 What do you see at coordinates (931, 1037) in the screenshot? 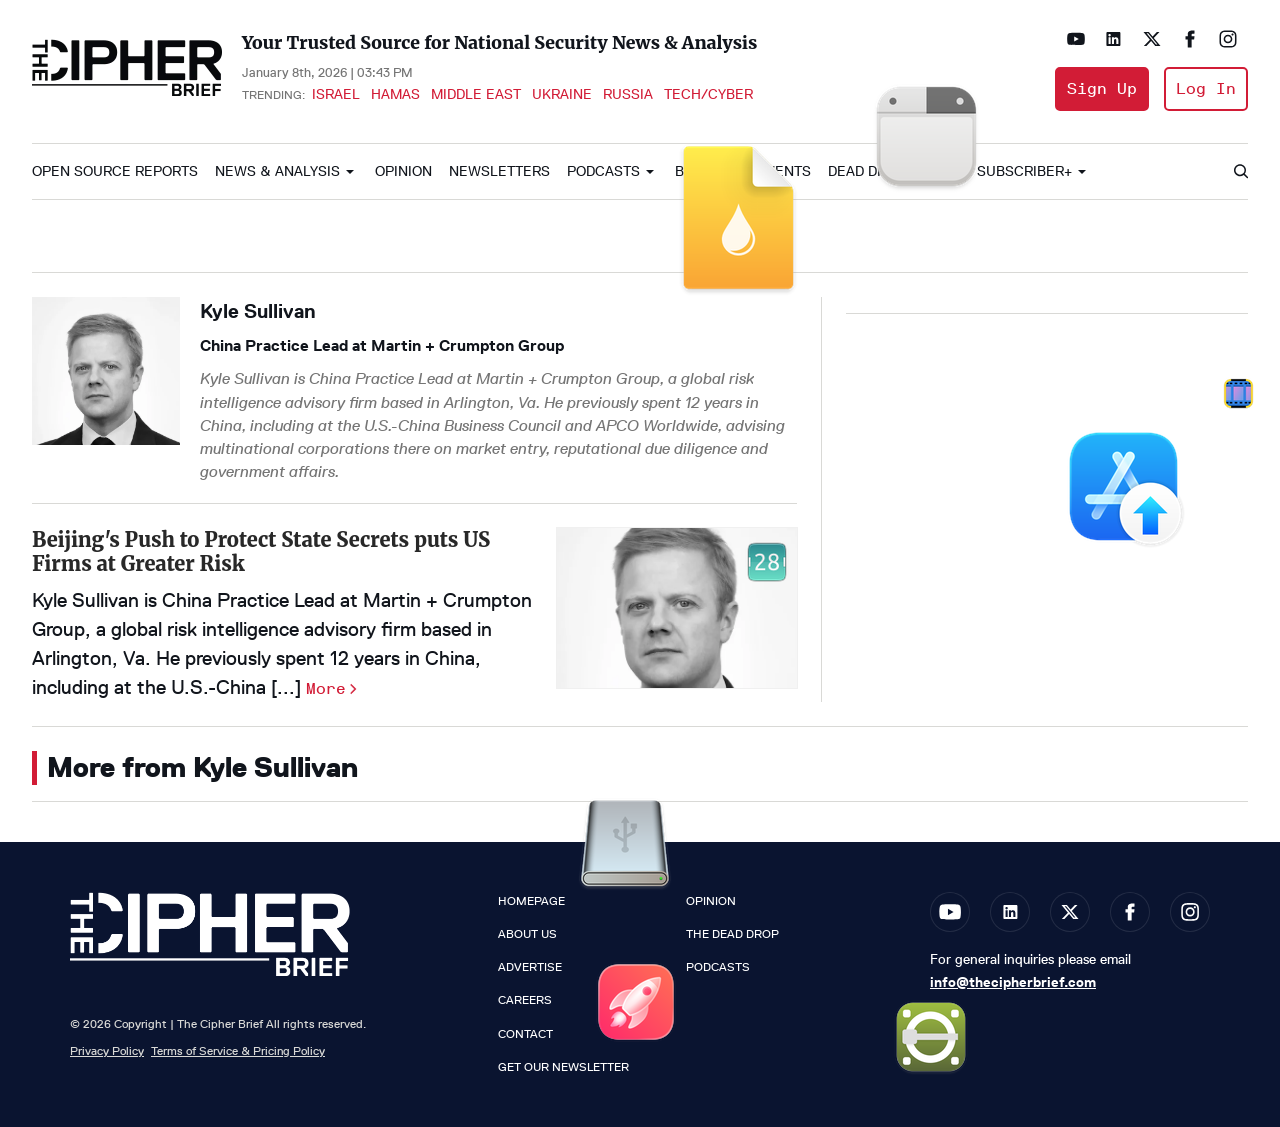
I see `open LibreCAD application` at bounding box center [931, 1037].